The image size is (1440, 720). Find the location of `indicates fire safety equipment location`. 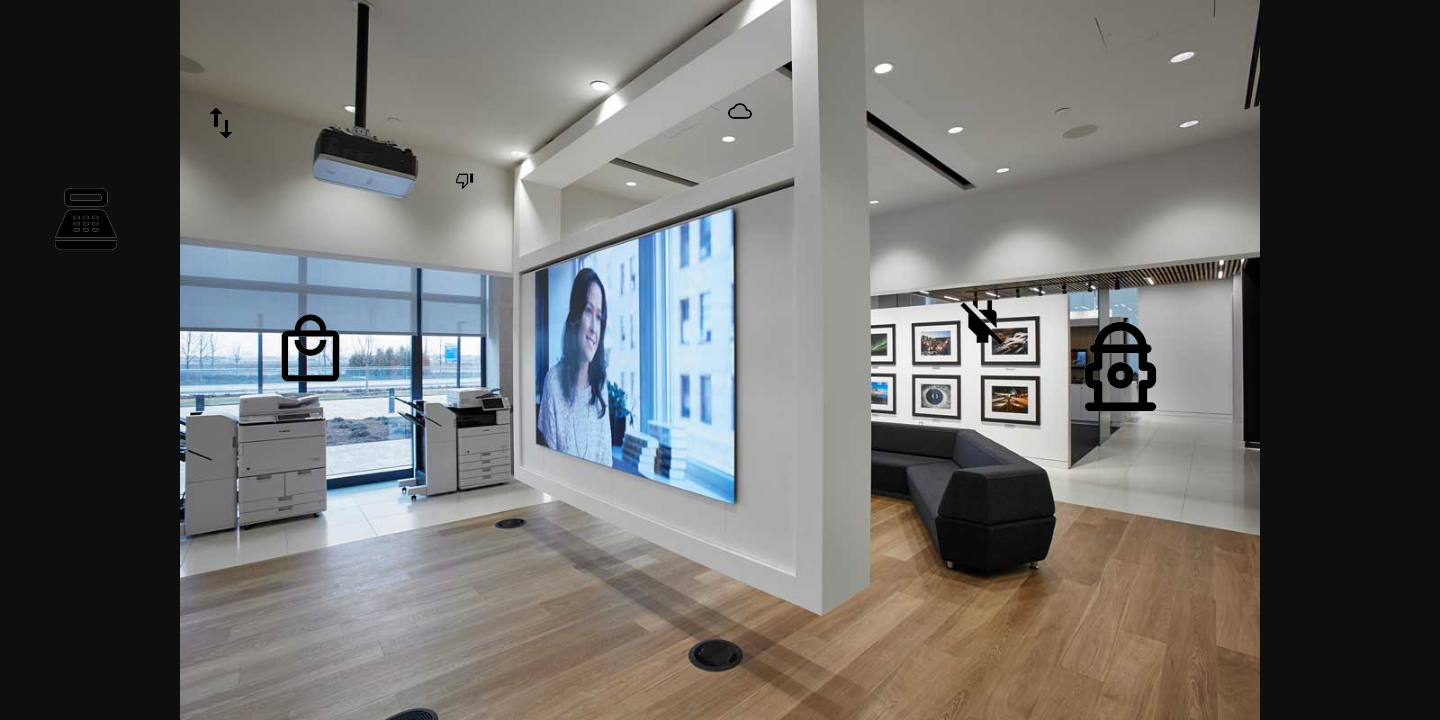

indicates fire safety equipment location is located at coordinates (1120, 366).